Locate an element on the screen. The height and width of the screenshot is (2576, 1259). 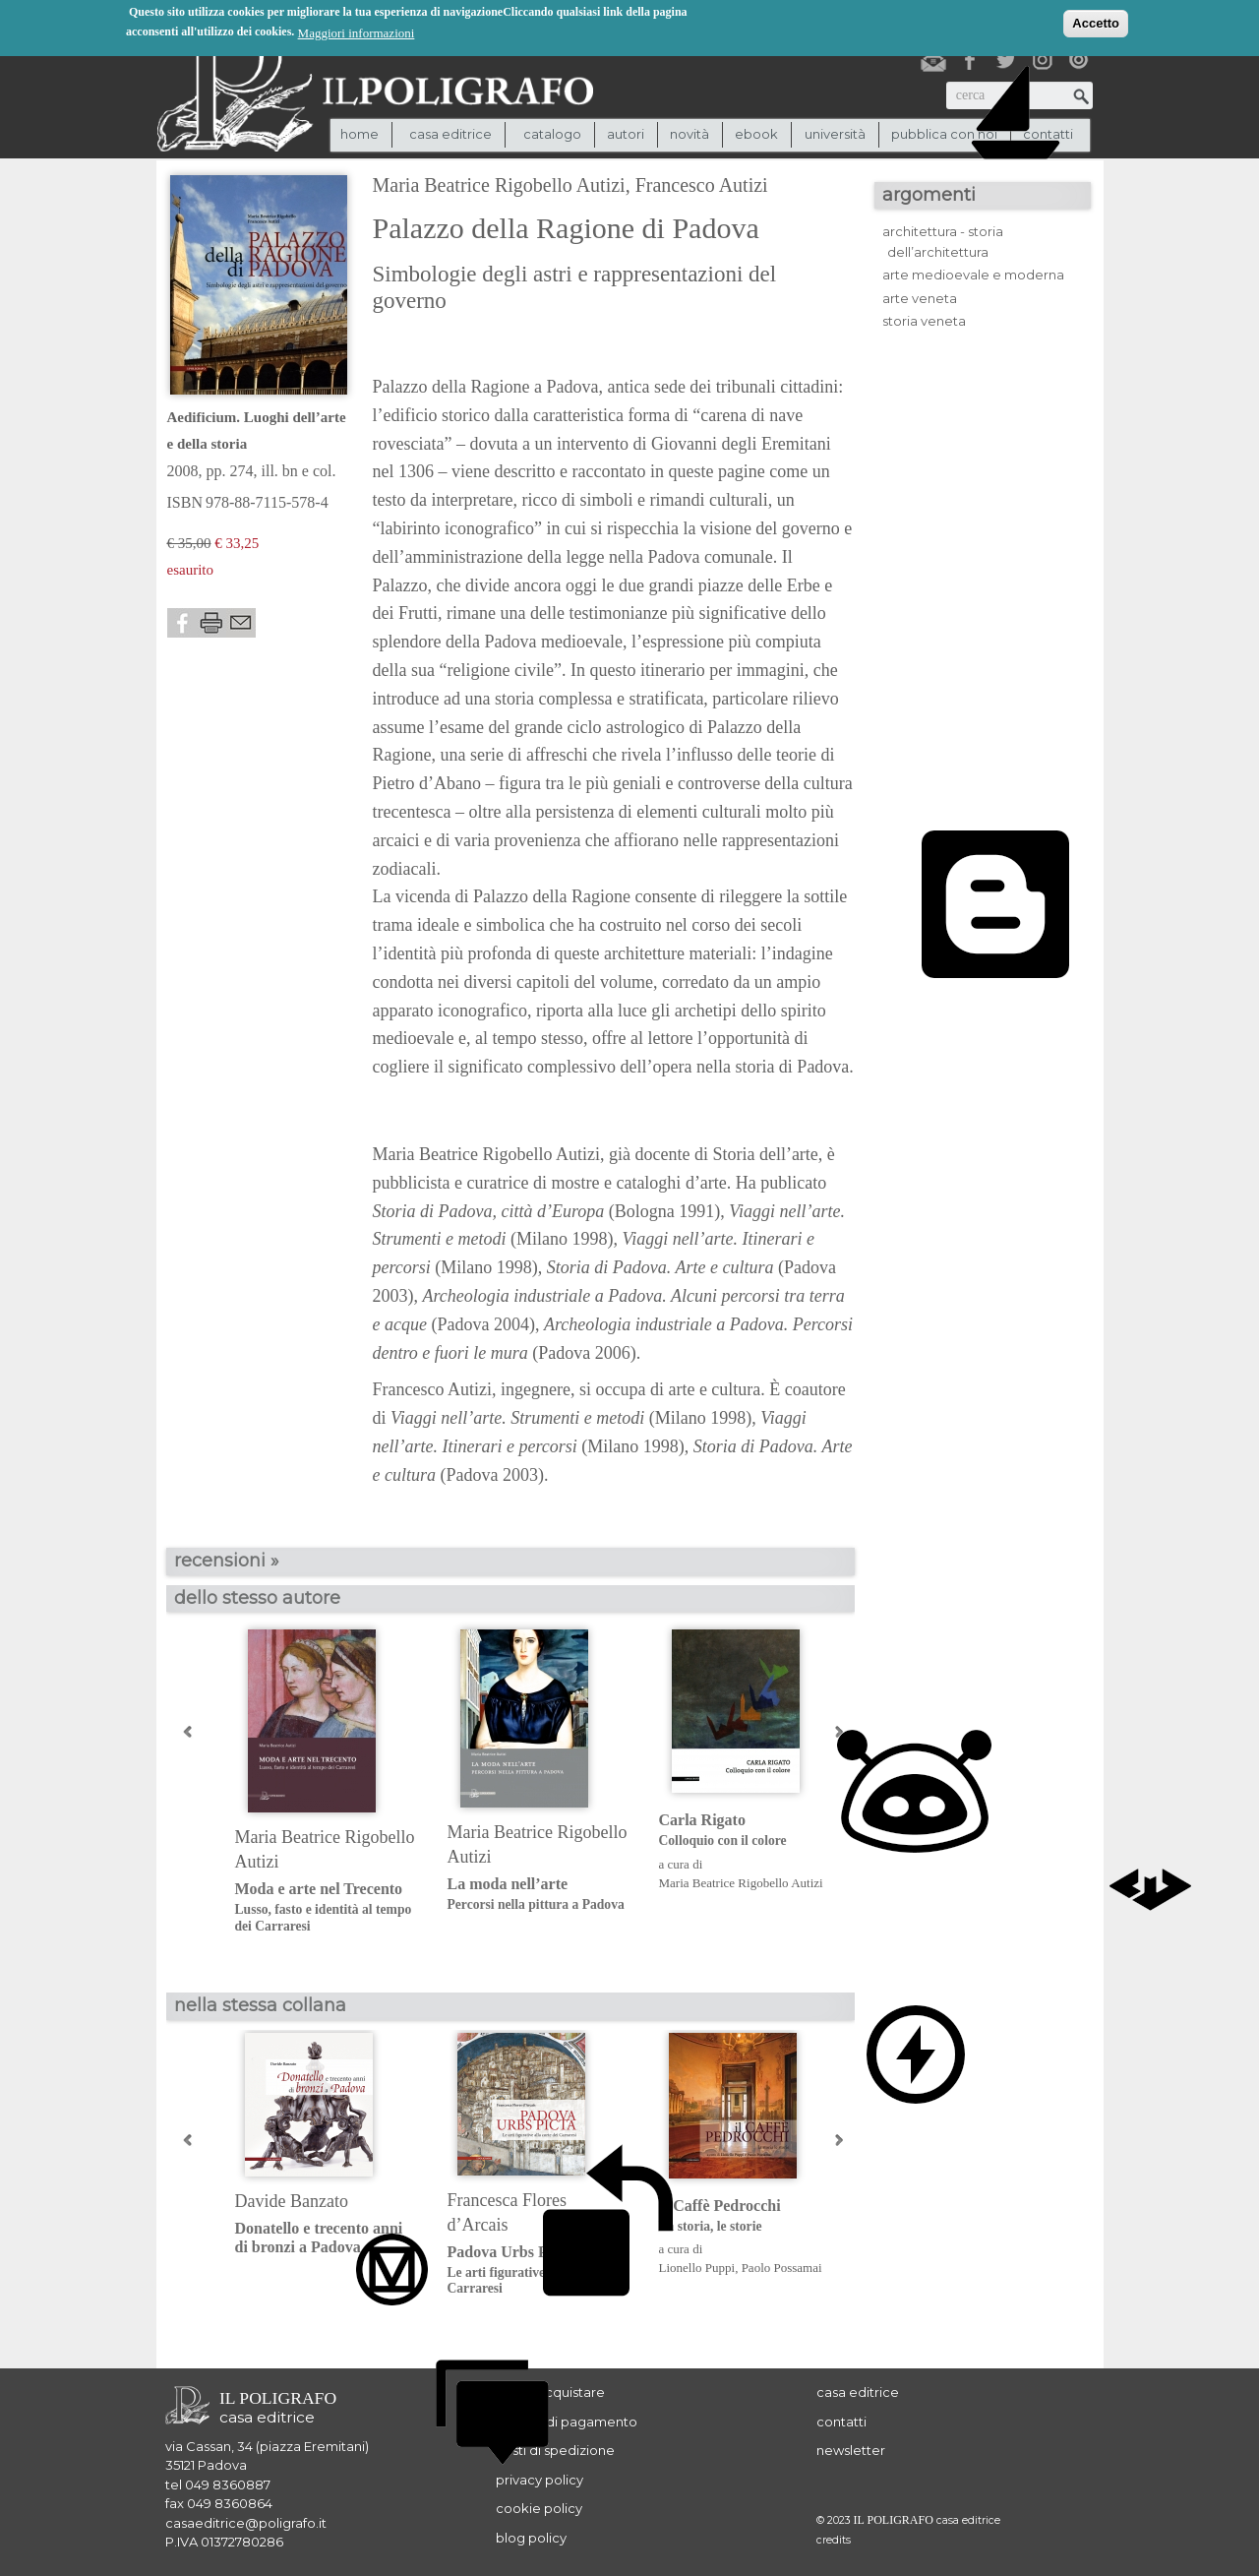
view nearby marina or sailing destinations is located at coordinates (1015, 112).